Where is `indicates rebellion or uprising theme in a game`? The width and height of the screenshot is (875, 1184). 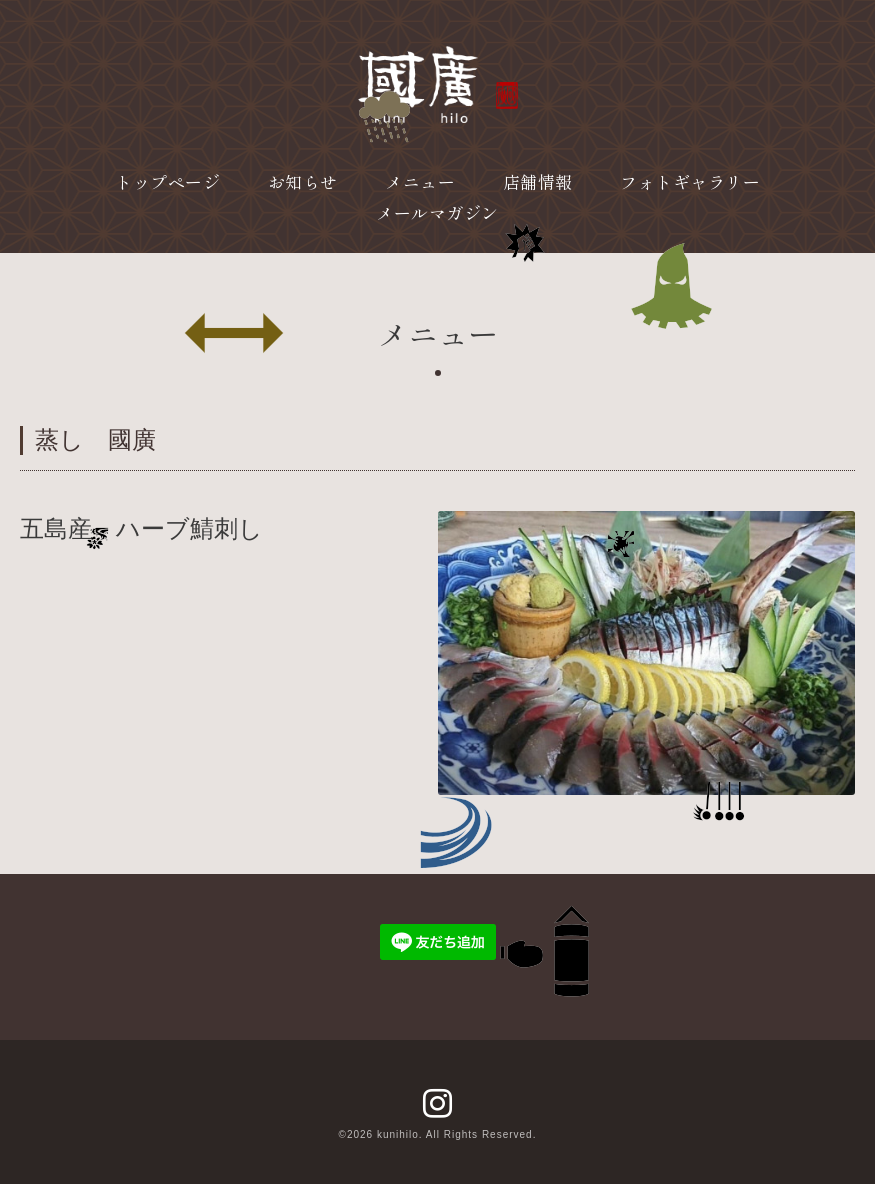 indicates rebellion or uprising theme in a game is located at coordinates (525, 243).